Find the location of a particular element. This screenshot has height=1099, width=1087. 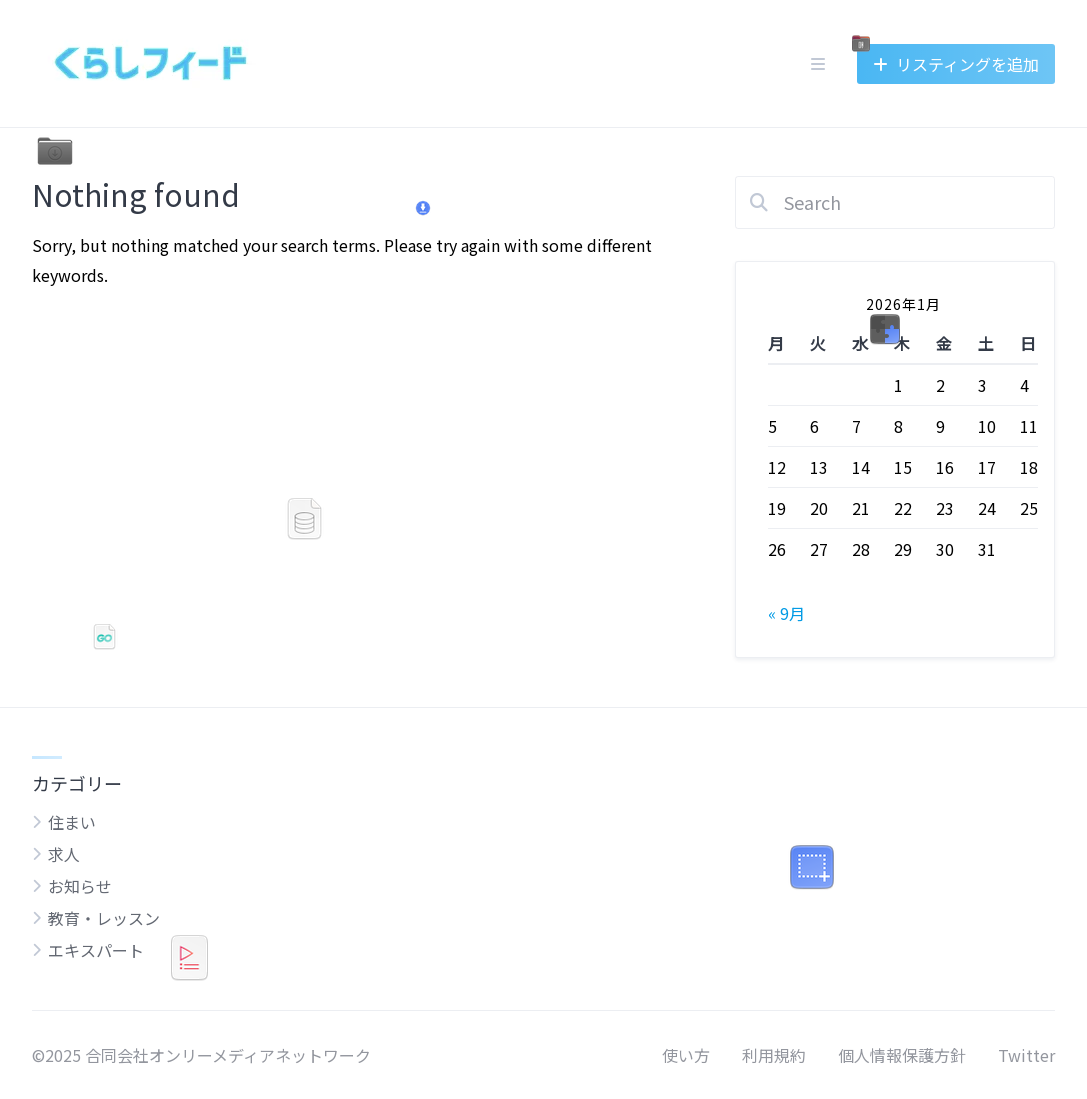

access your templates folder is located at coordinates (861, 43).